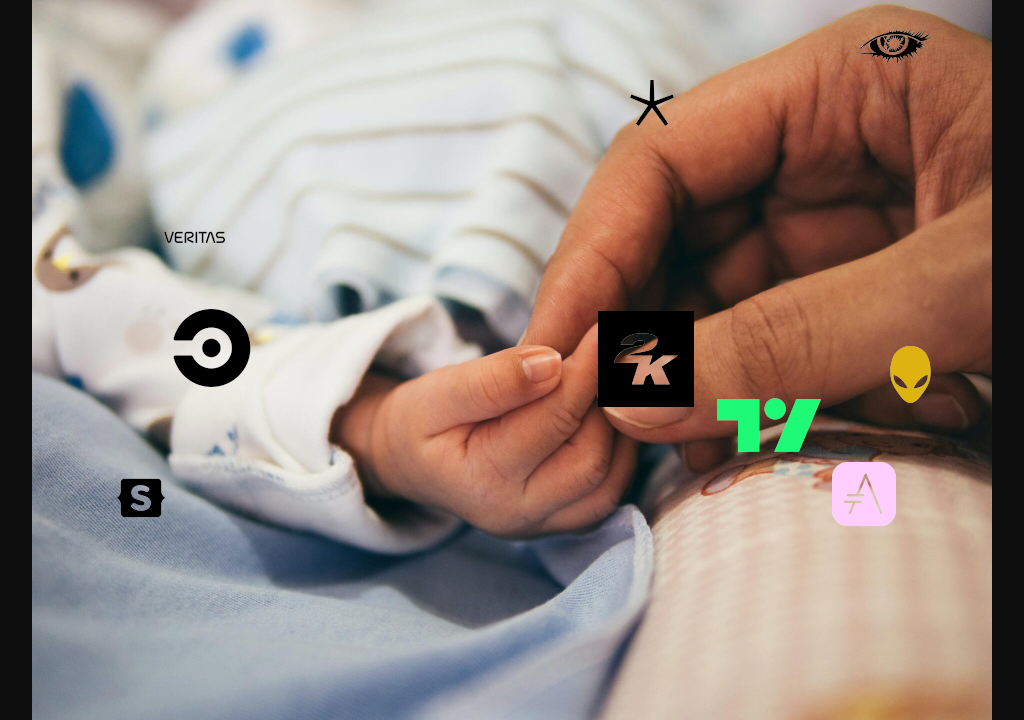 This screenshot has height=720, width=1024. I want to click on 2K Games company logo, so click(646, 359).